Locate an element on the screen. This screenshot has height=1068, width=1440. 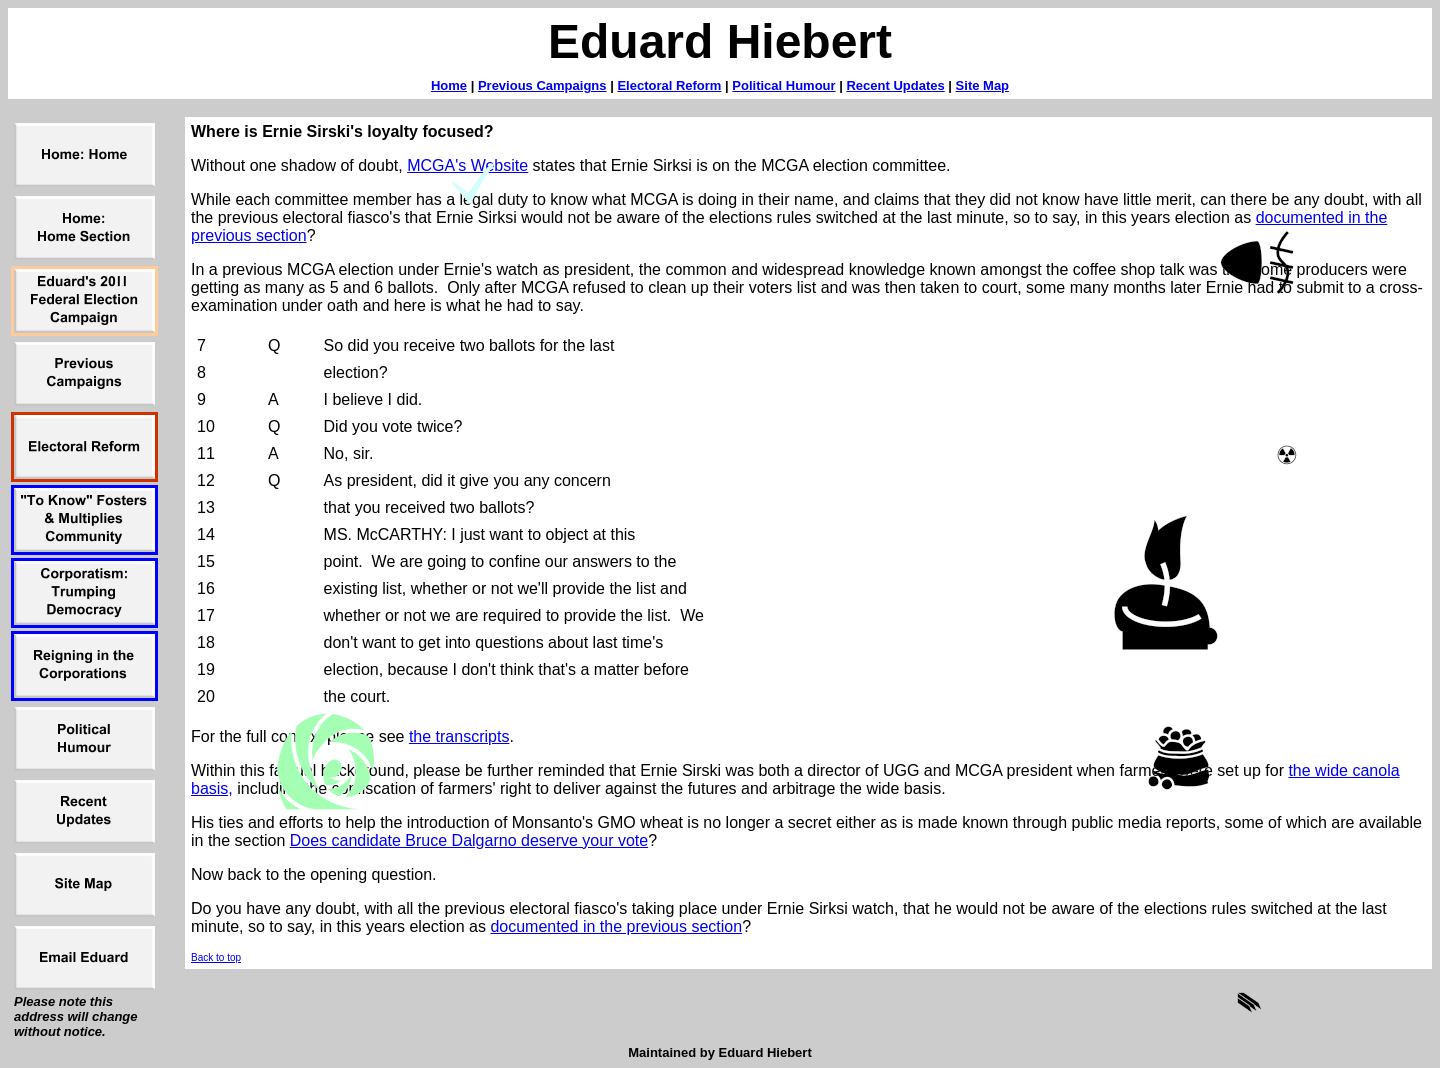
indicates radioactive or hazardous material warning is located at coordinates (1287, 455).